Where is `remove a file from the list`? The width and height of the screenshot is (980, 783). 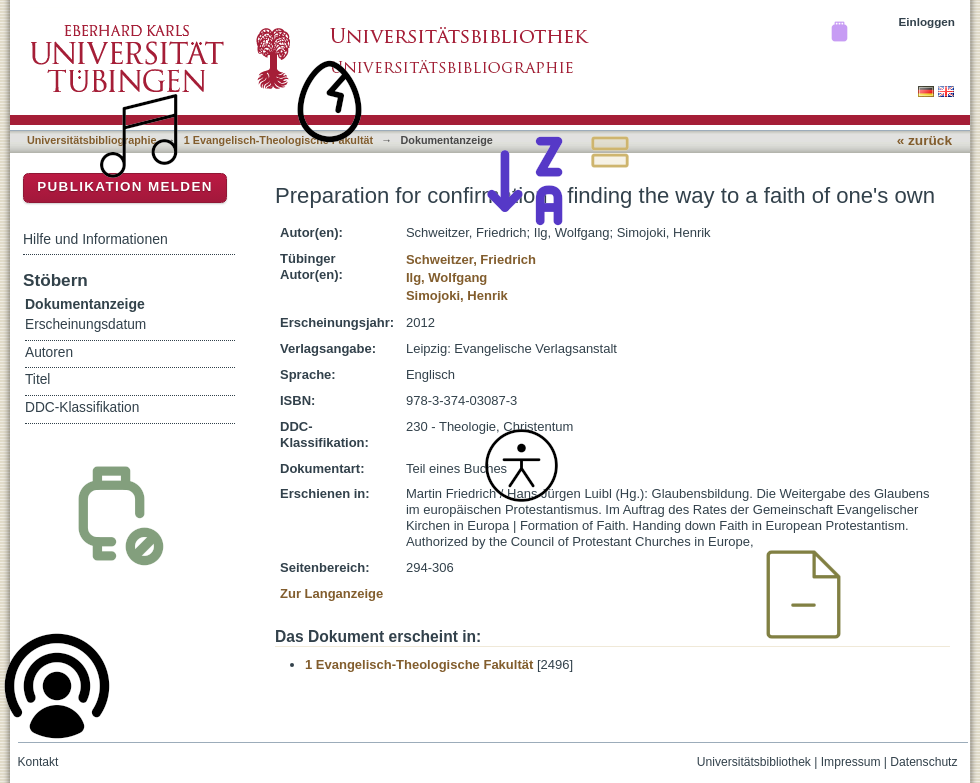 remove a file from the list is located at coordinates (803, 594).